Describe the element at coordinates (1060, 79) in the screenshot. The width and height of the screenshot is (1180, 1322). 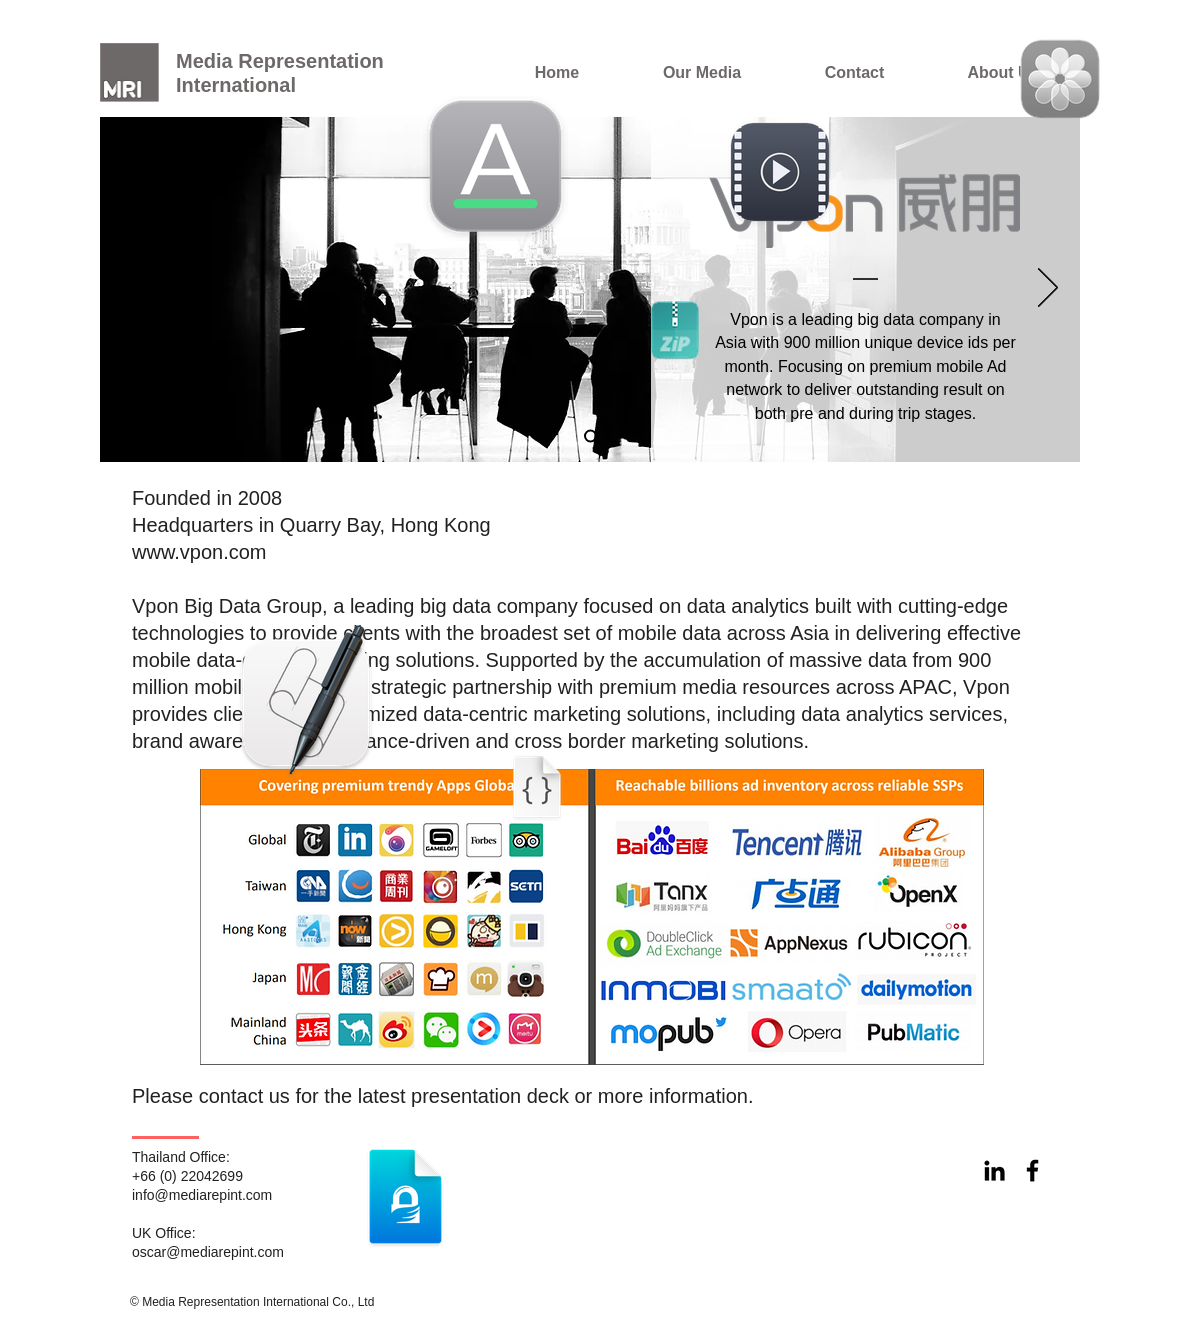
I see `open the photos app` at that location.